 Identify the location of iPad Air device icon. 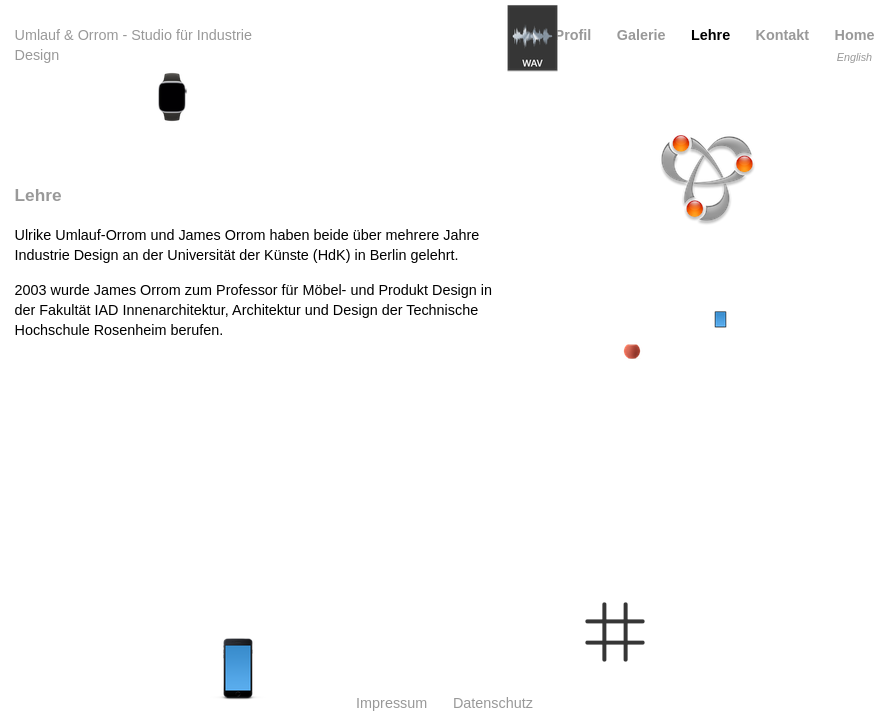
(720, 319).